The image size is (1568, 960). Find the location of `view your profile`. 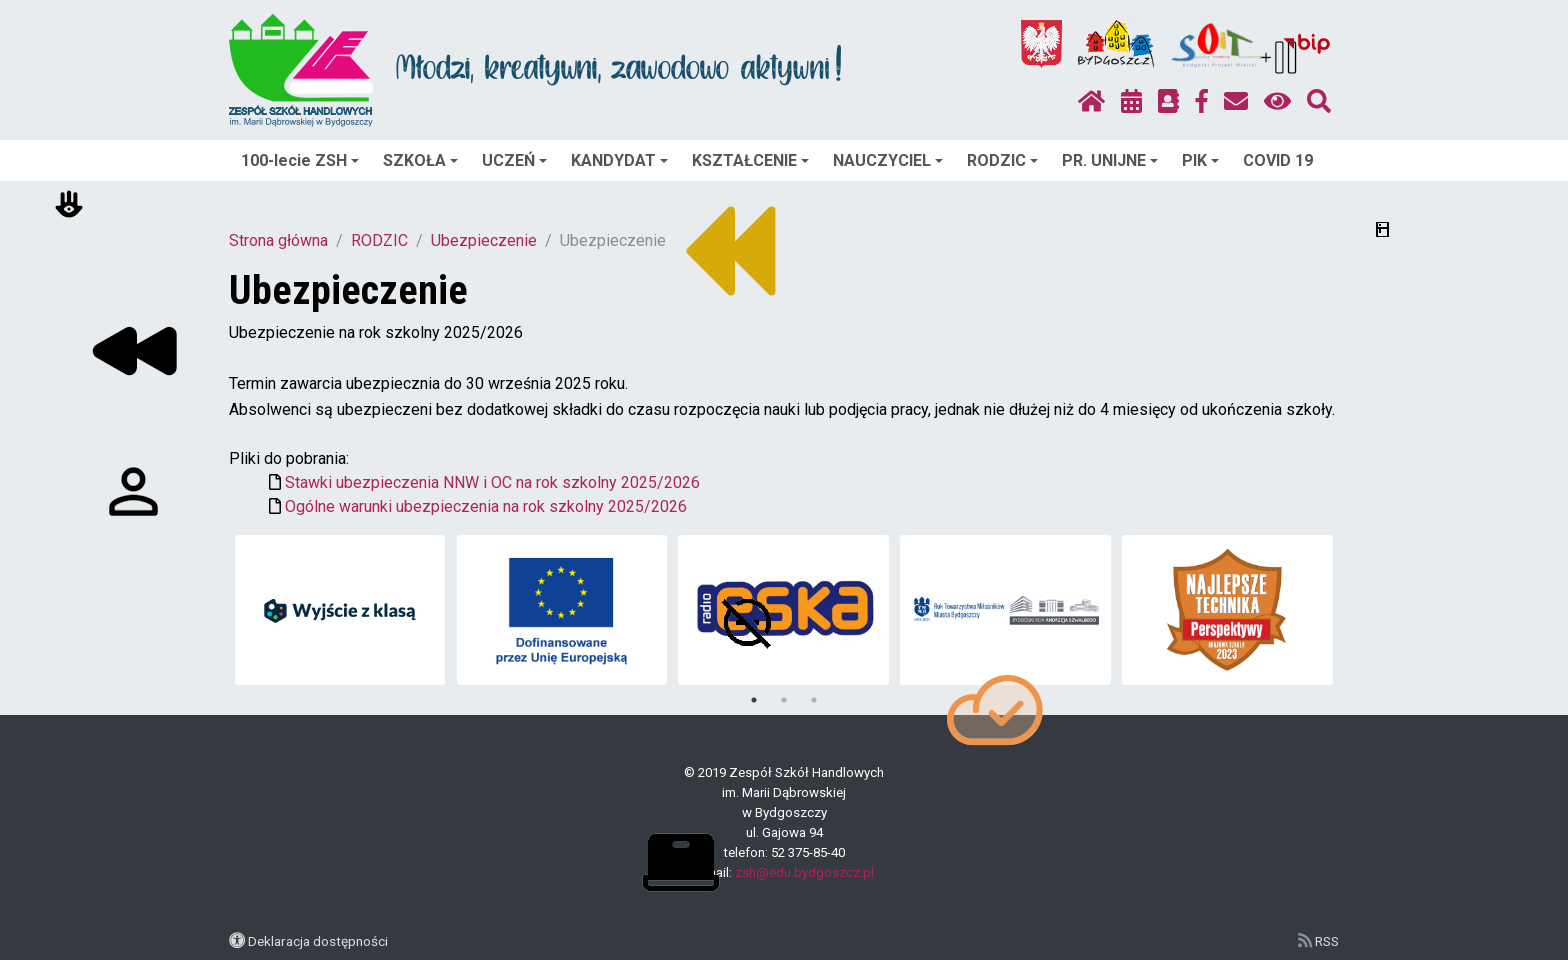

view your profile is located at coordinates (133, 491).